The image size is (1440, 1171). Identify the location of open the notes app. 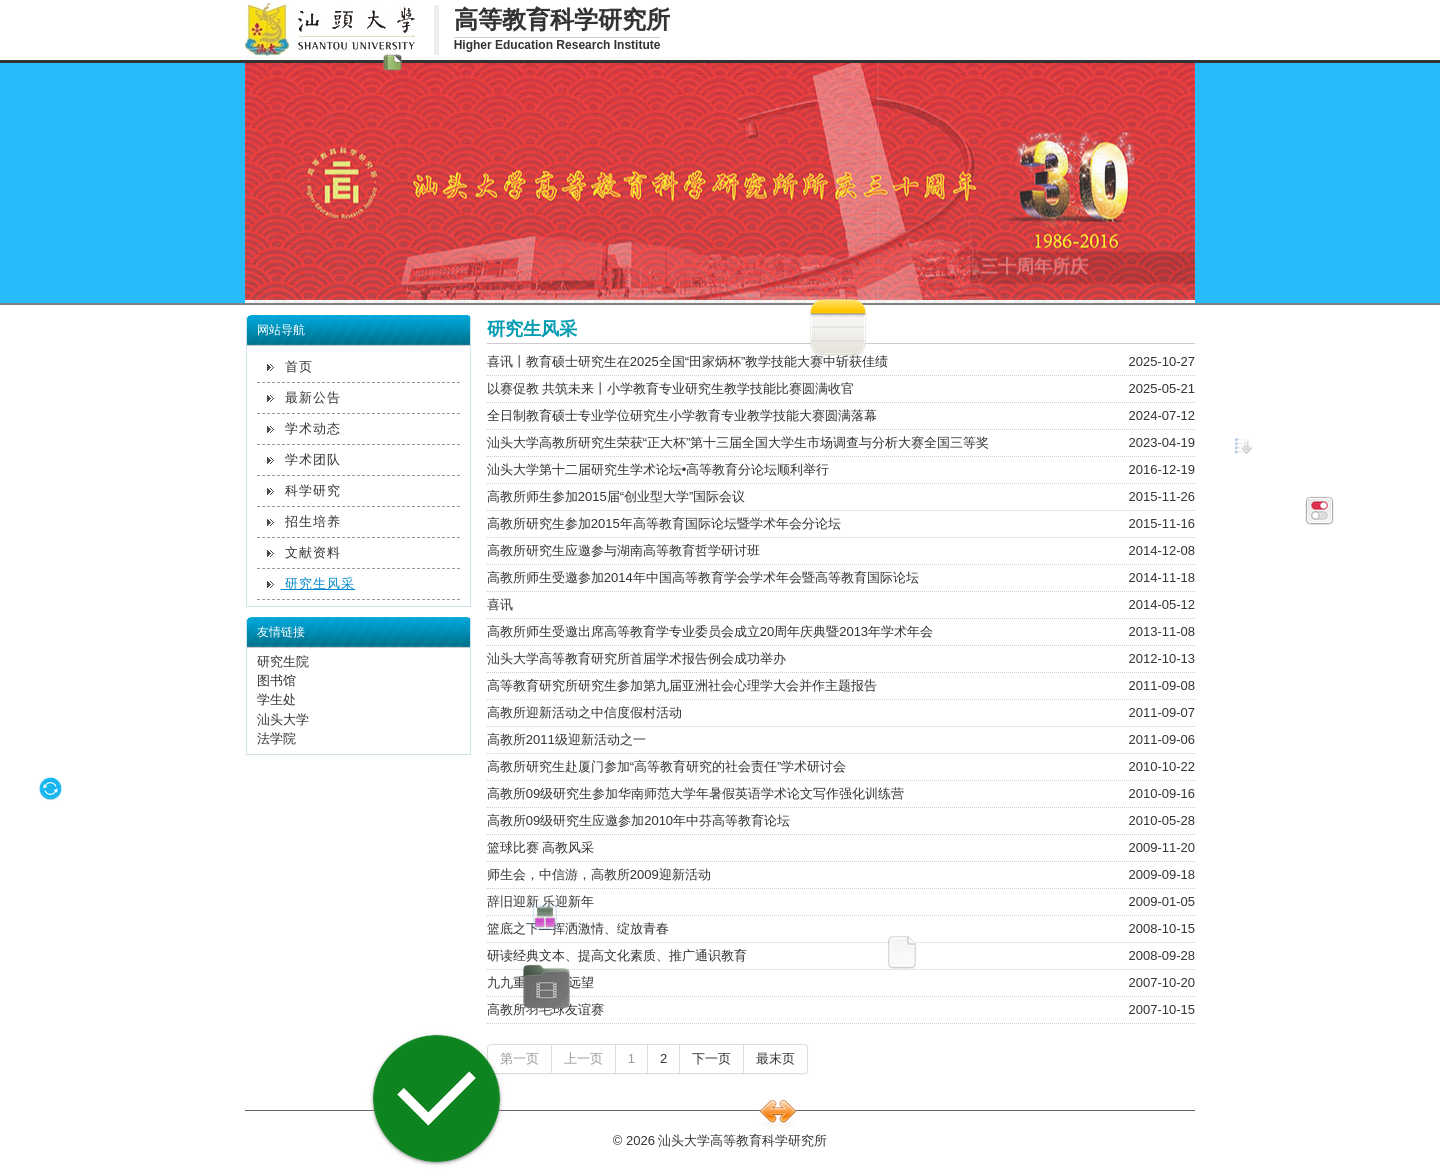
(838, 327).